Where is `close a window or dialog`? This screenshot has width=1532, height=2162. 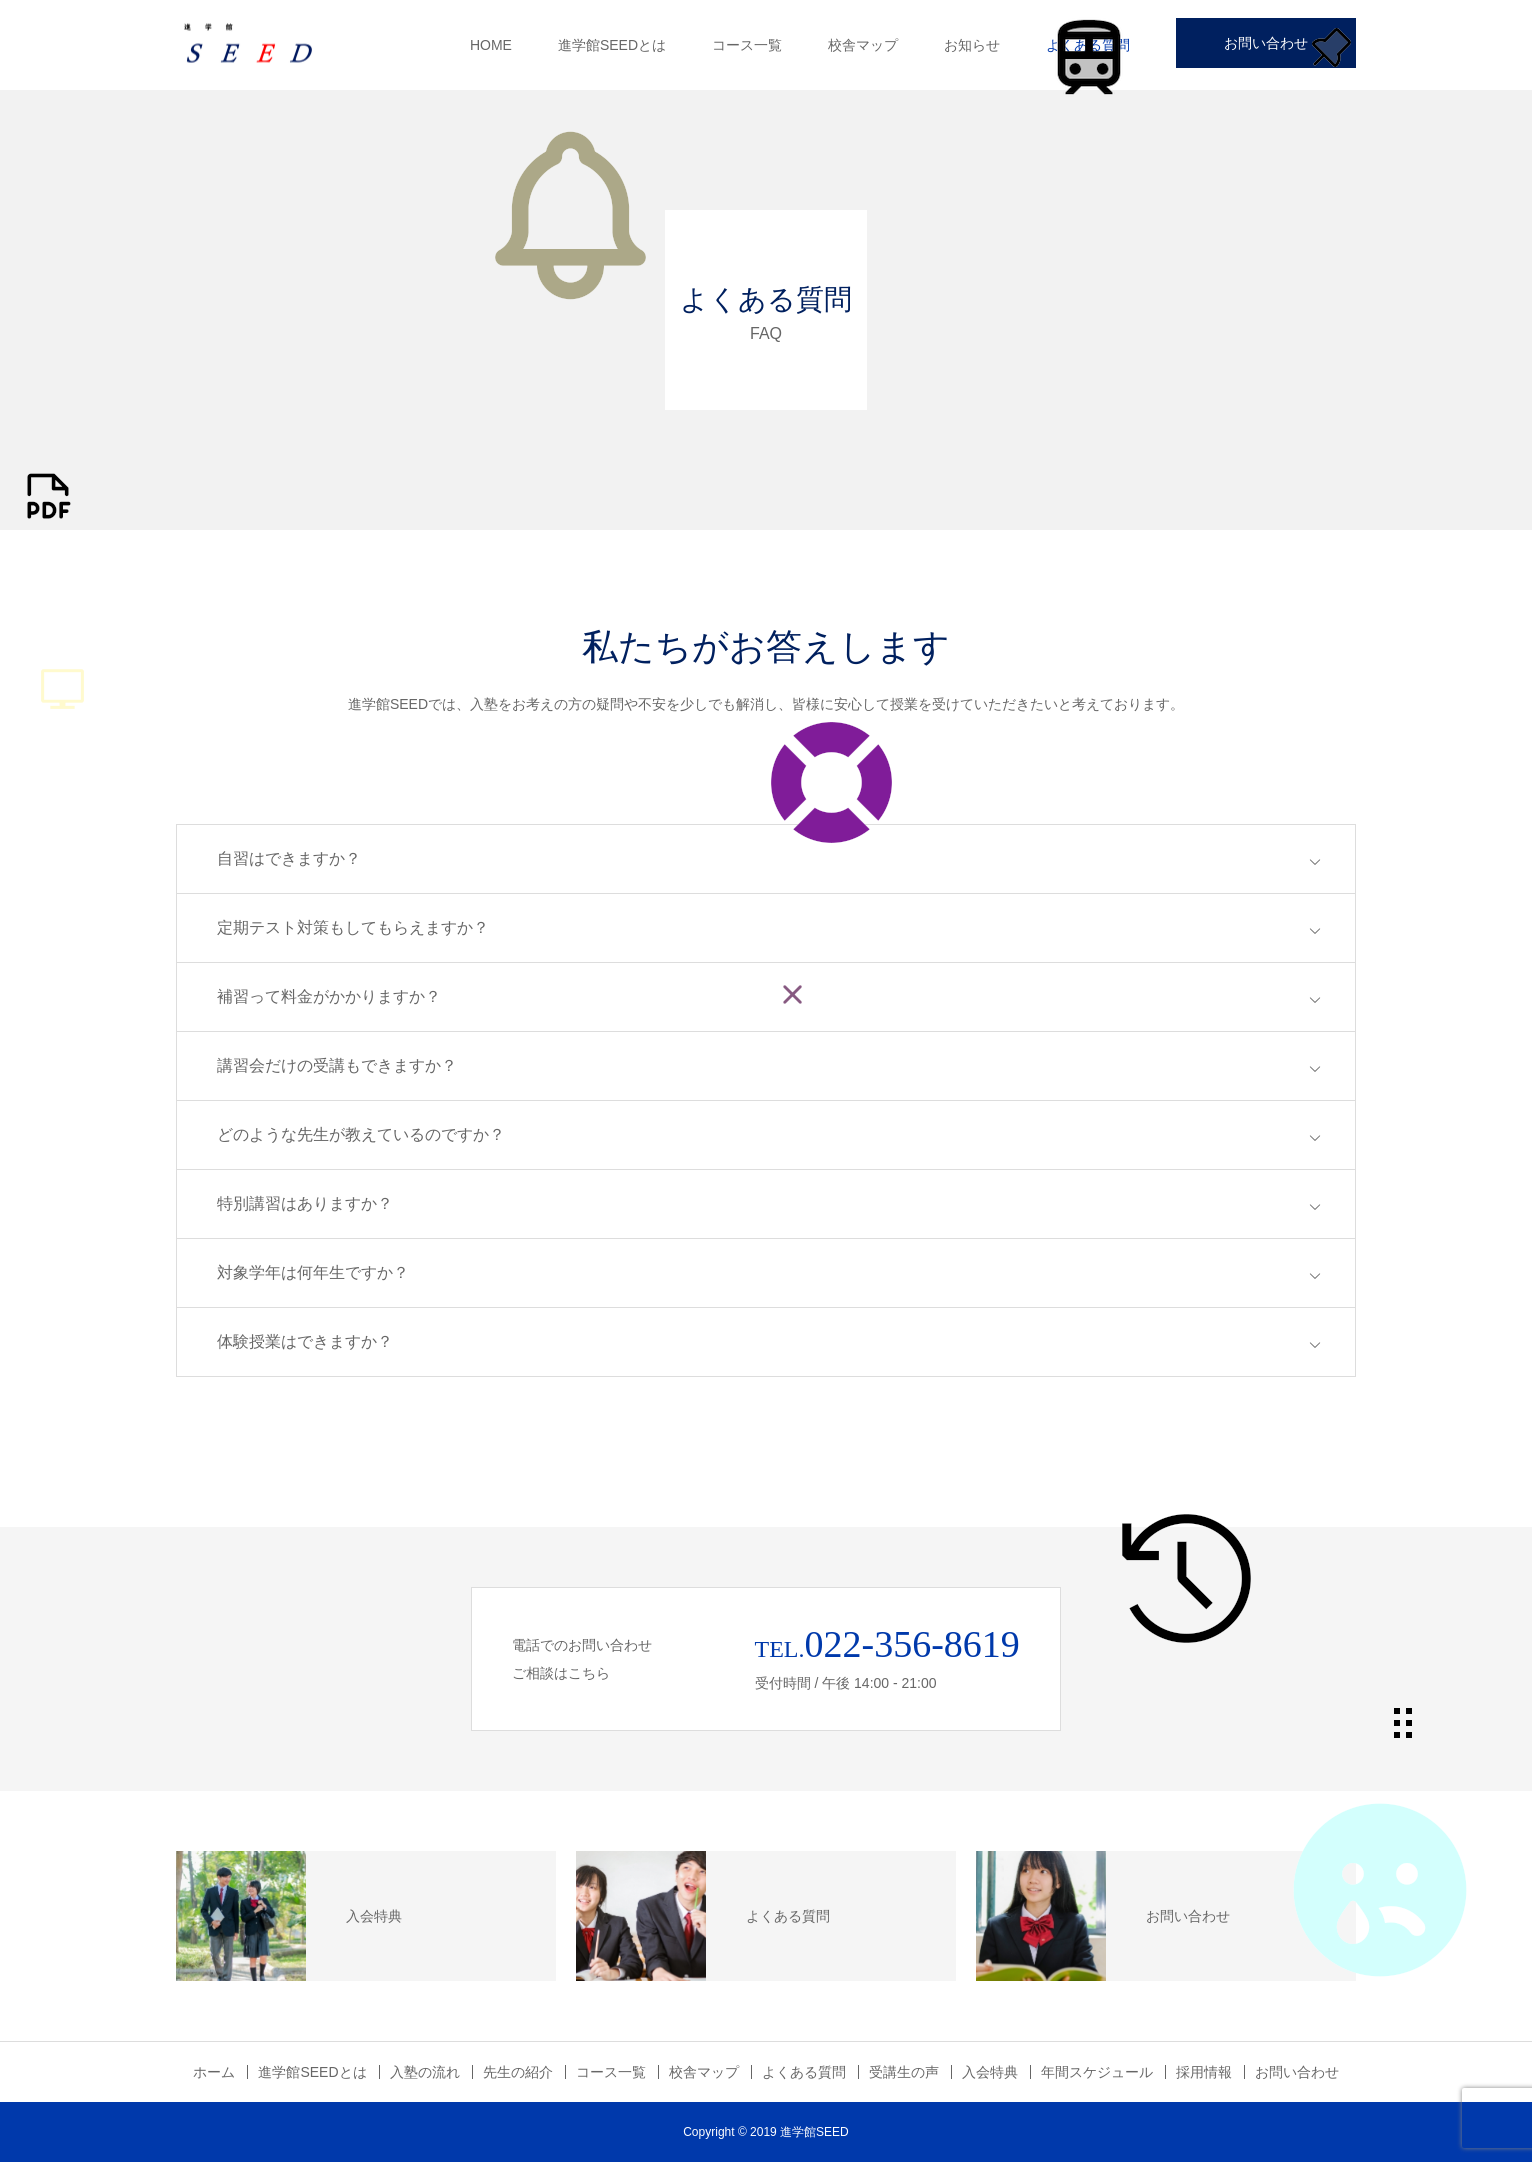 close a window or dialog is located at coordinates (792, 994).